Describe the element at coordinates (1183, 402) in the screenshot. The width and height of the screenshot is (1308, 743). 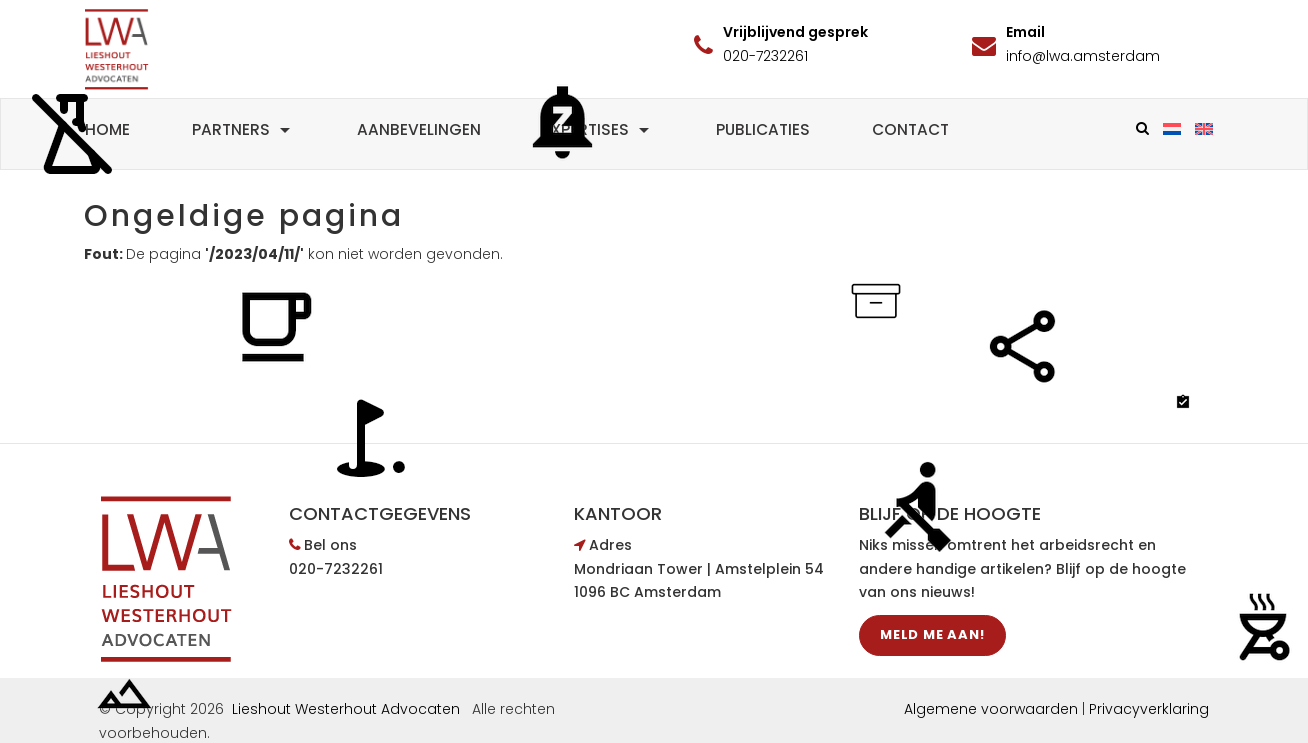
I see `mark task or assignment as complete` at that location.